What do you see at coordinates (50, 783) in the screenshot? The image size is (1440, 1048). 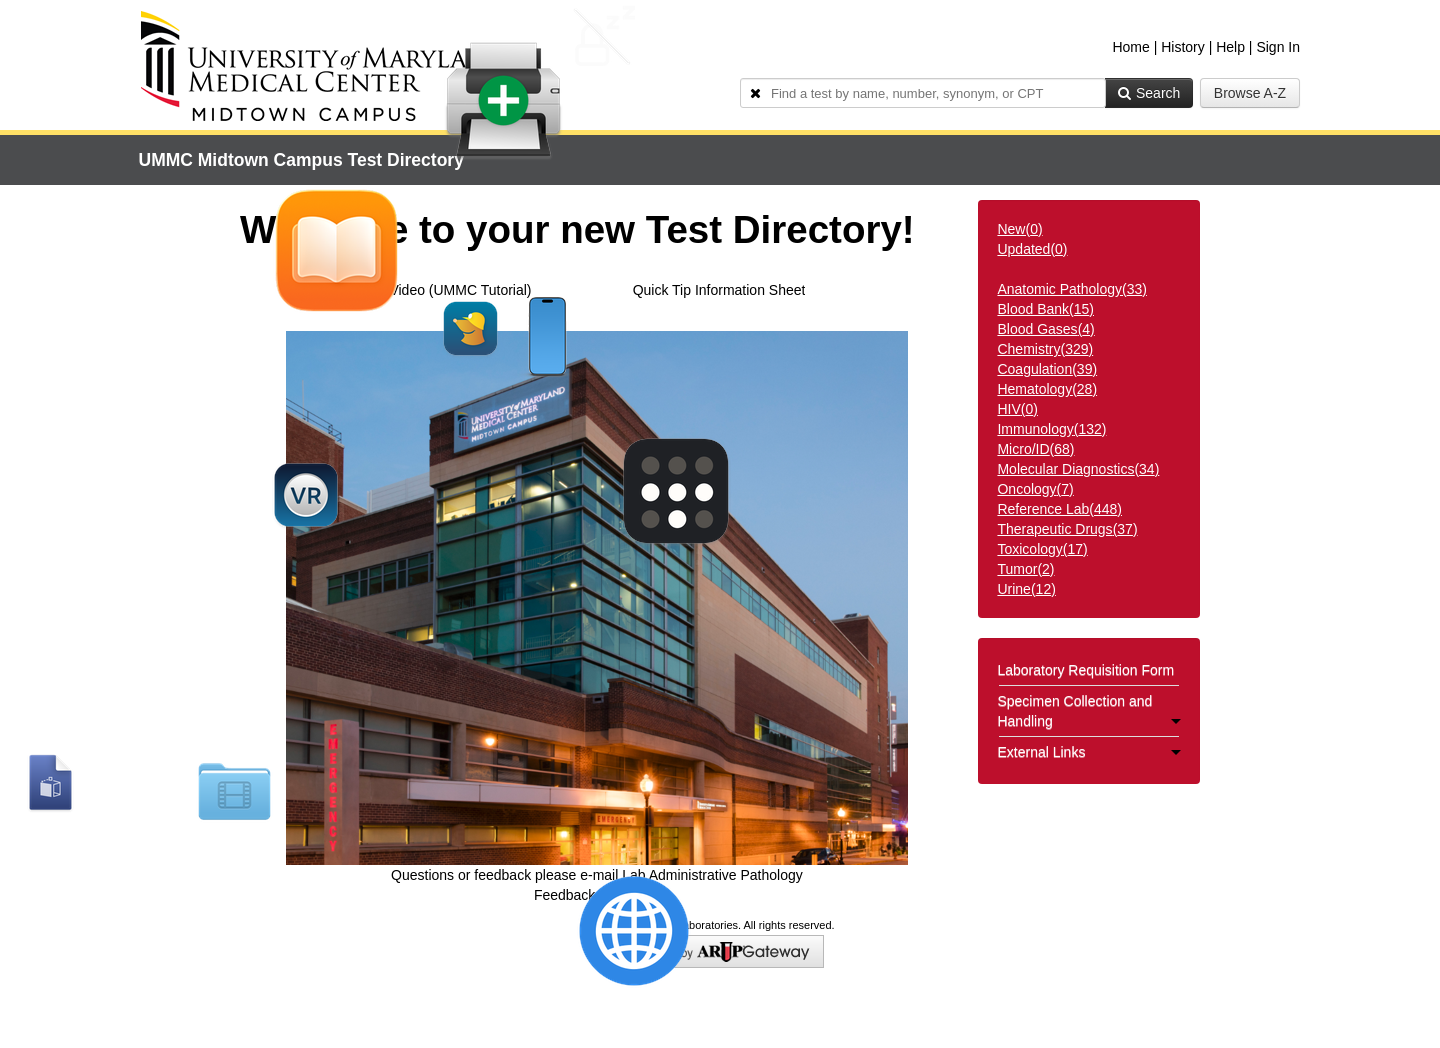 I see `a DWG file containing CAD or 3D drawing data` at bounding box center [50, 783].